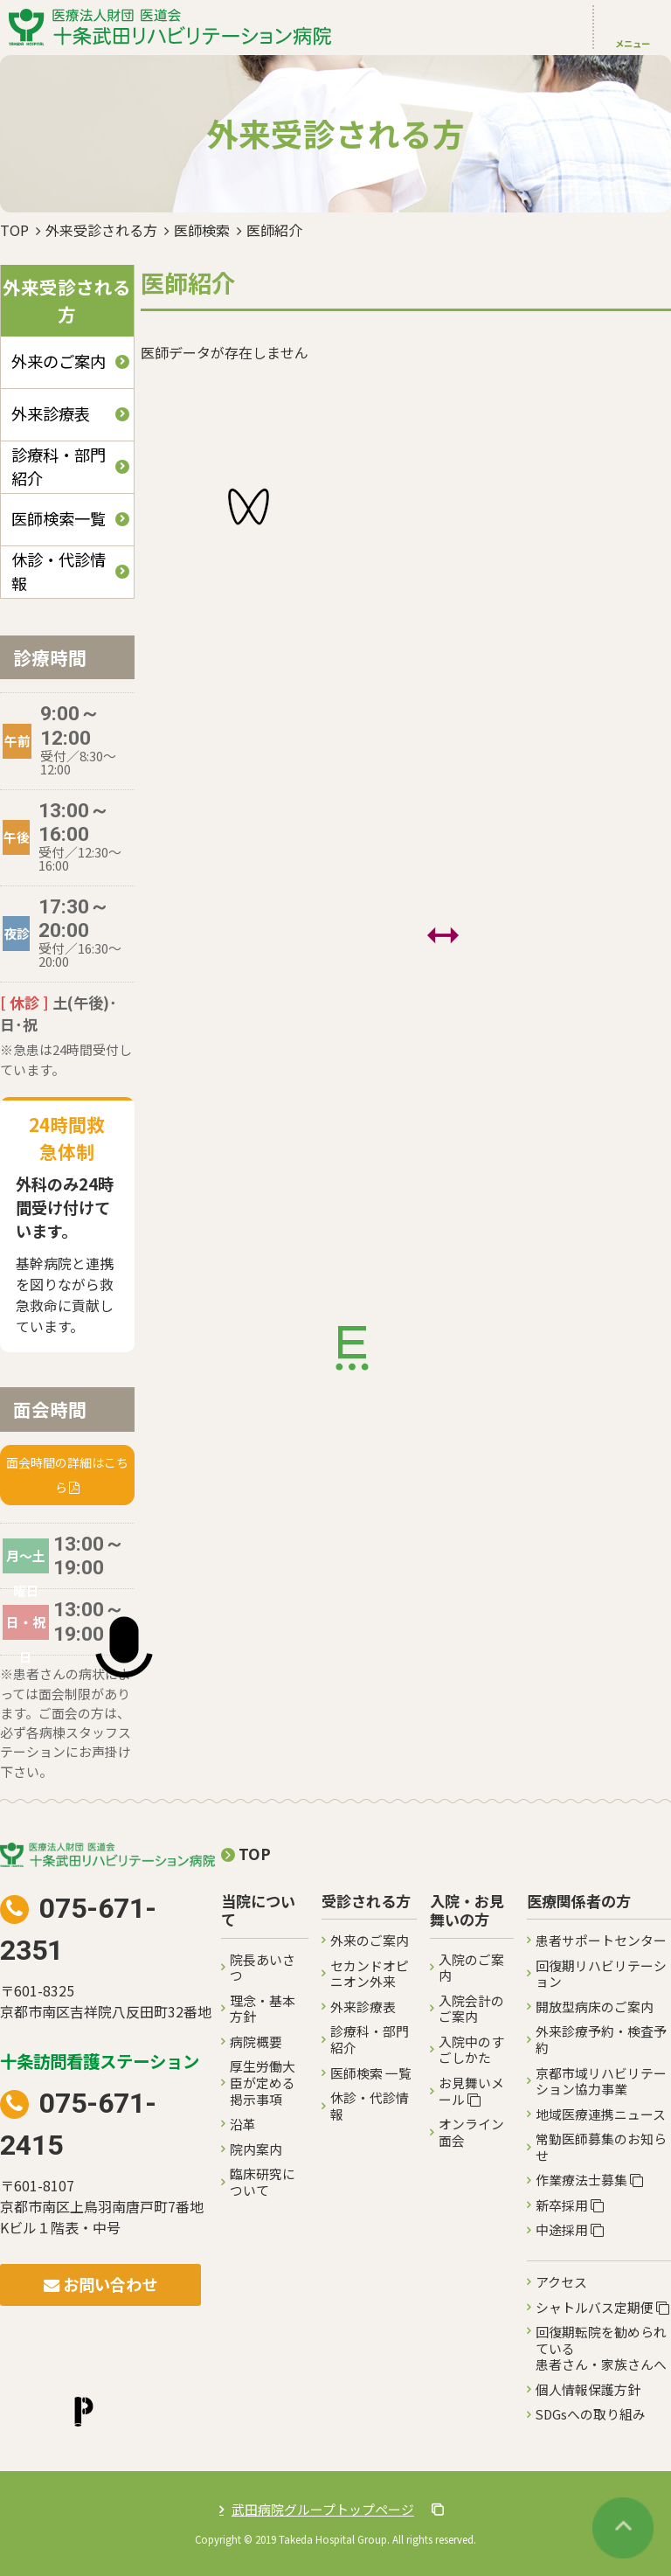 The width and height of the screenshot is (671, 2576). I want to click on open piped app, so click(84, 2412).